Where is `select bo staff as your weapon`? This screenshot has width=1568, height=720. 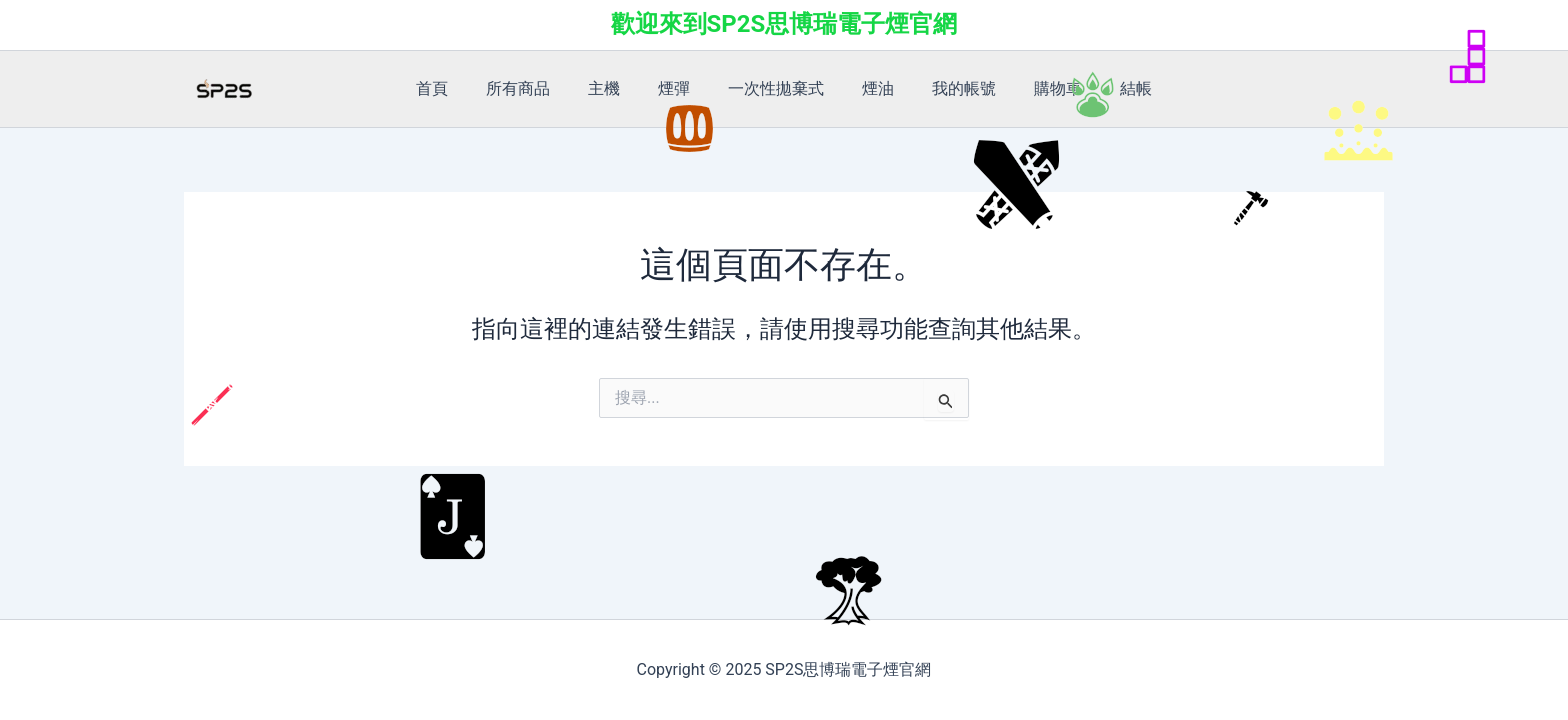 select bo staff as your weapon is located at coordinates (212, 405).